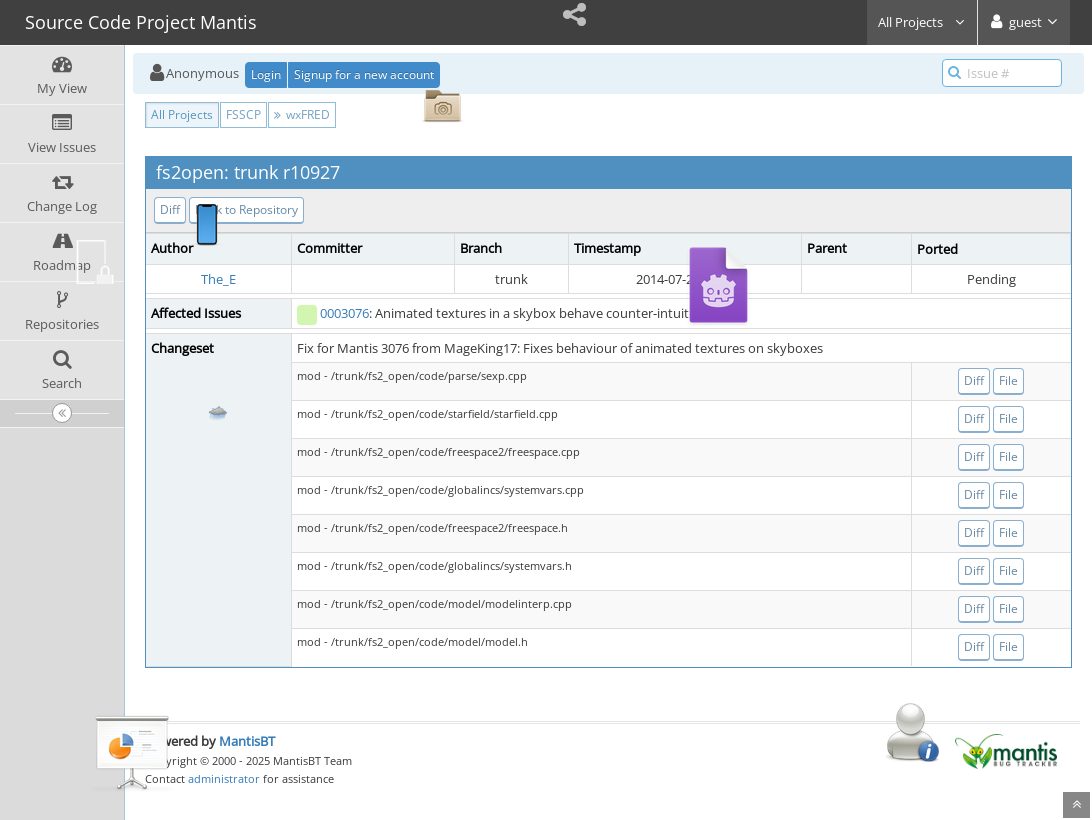  Describe the element at coordinates (95, 262) in the screenshot. I see `screen rotation is locked to portrait mode` at that location.